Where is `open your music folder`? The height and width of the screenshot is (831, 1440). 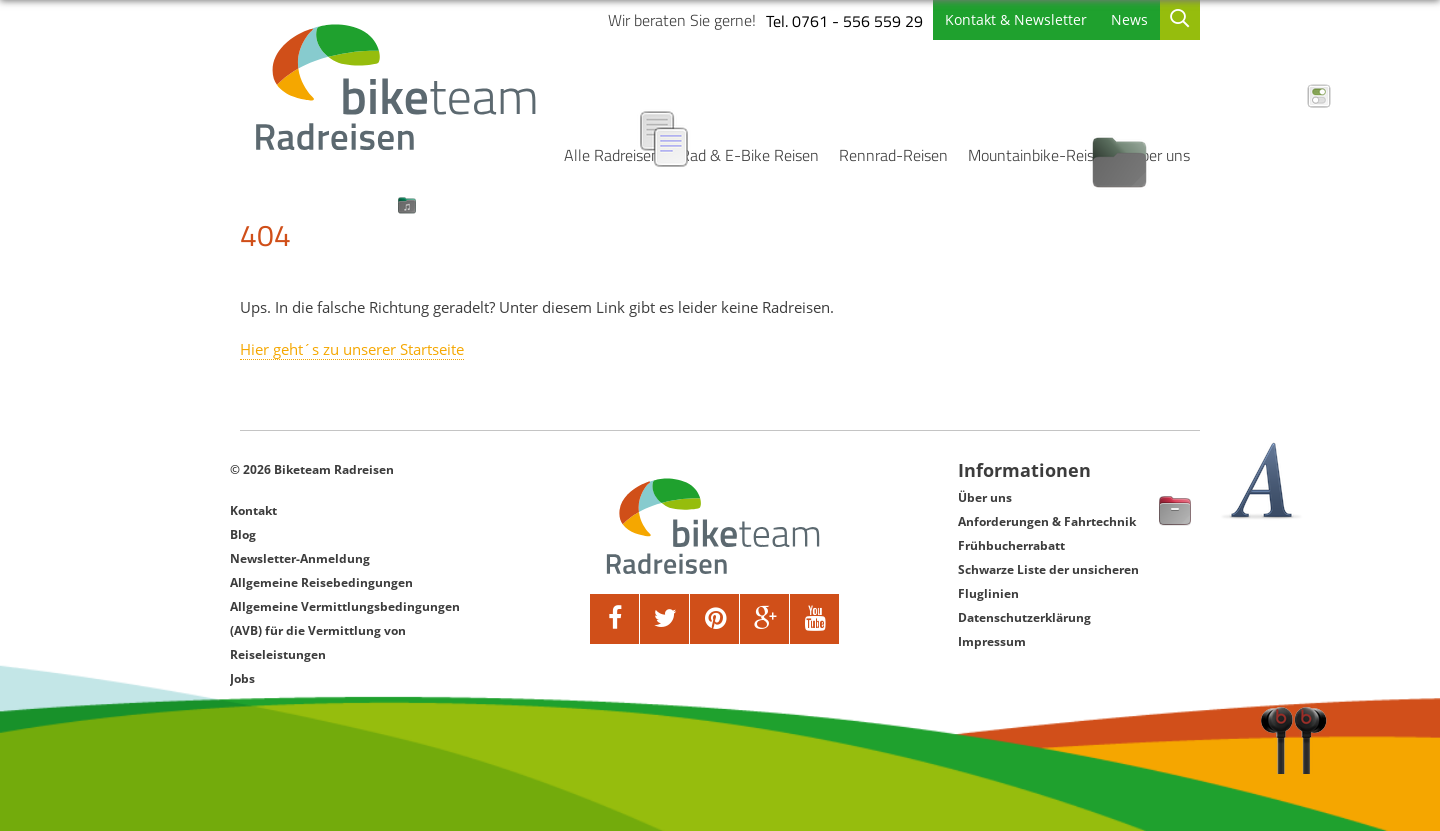
open your music folder is located at coordinates (407, 205).